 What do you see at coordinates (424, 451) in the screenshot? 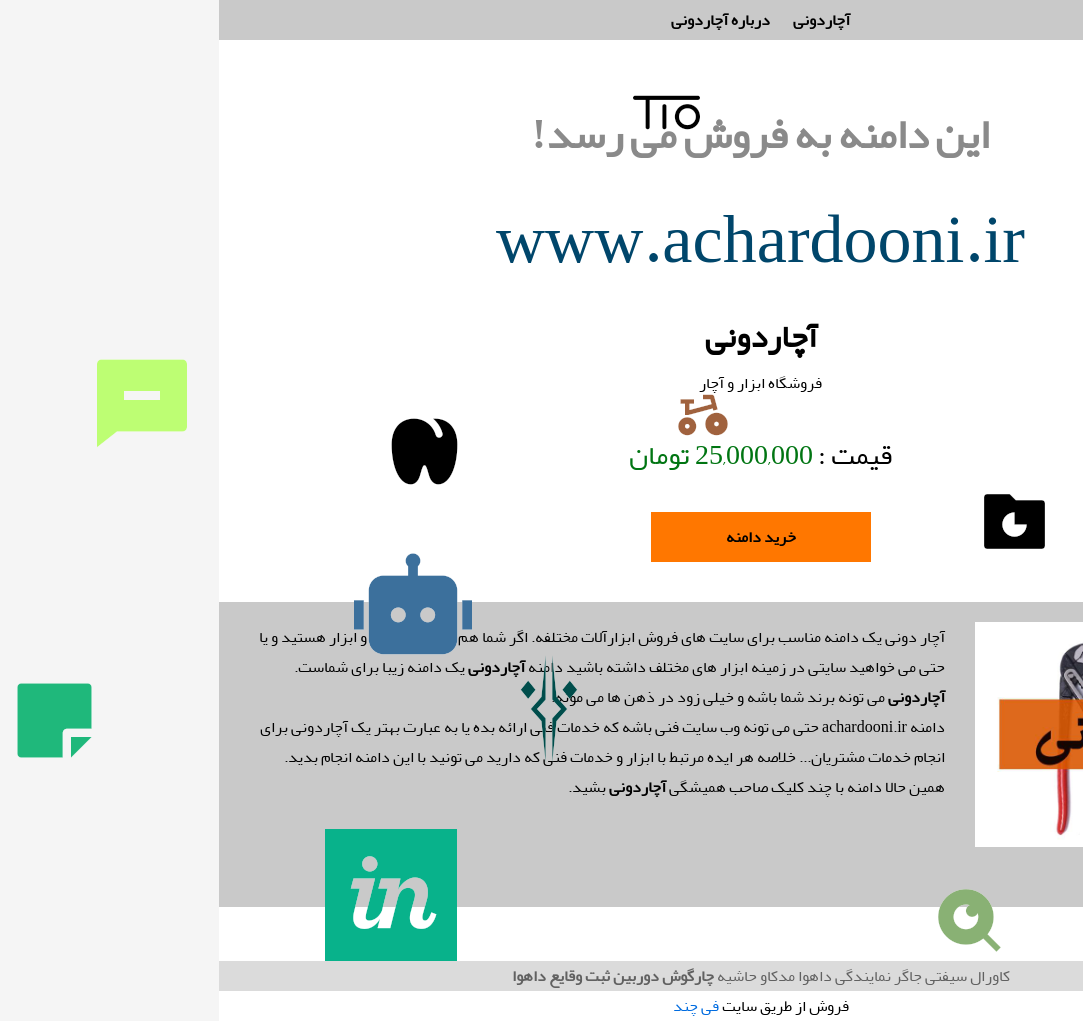
I see `access dental or oral health features` at bounding box center [424, 451].